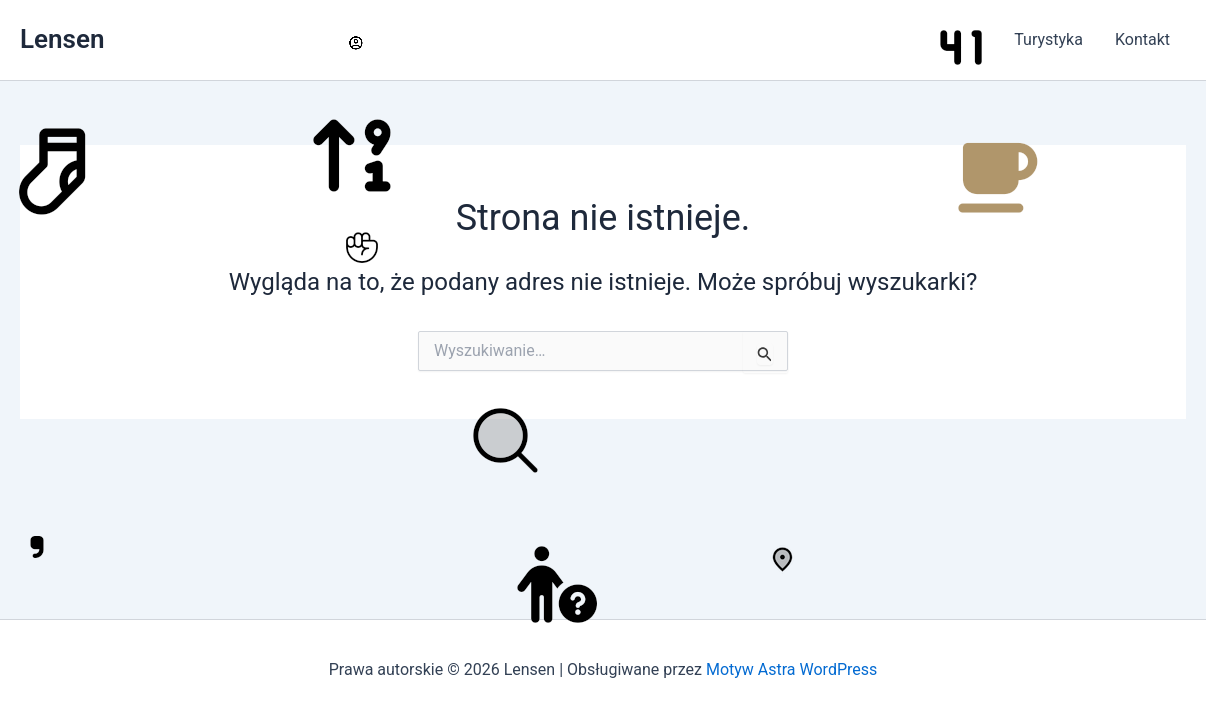 The image size is (1206, 720). I want to click on take a coffee break or pause work, so click(995, 175).